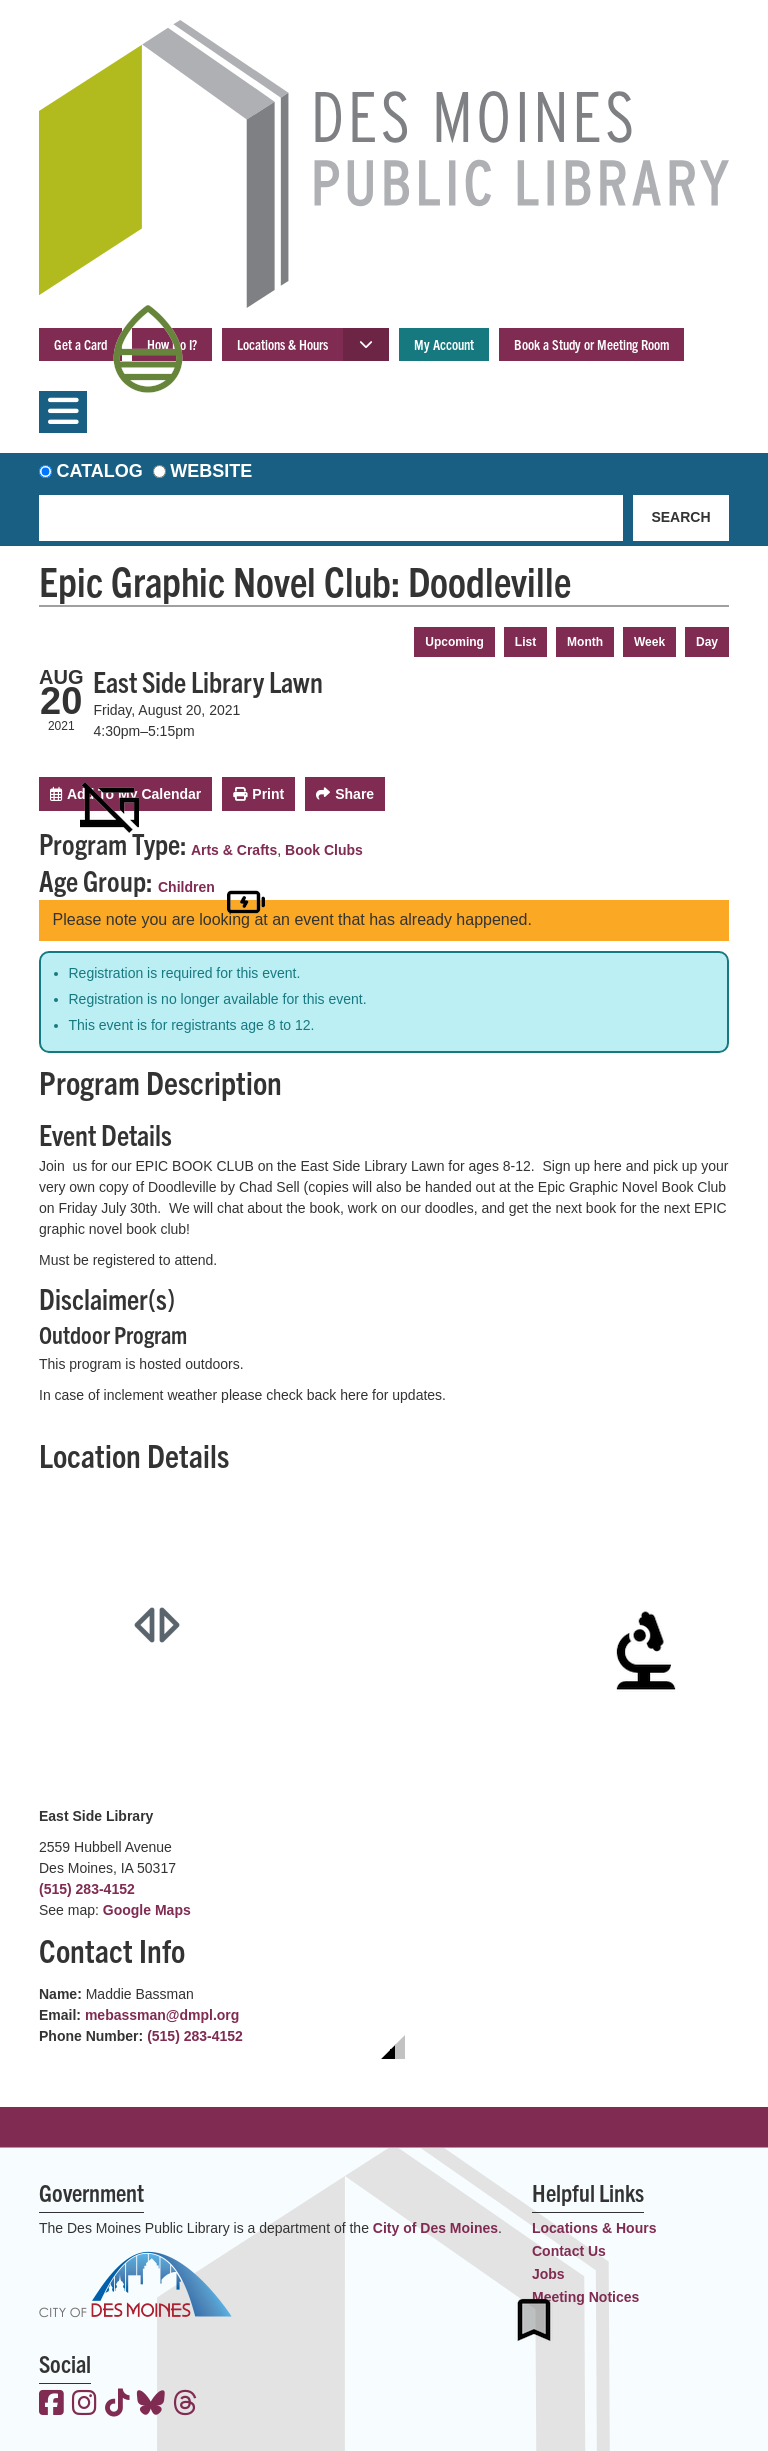  What do you see at coordinates (534, 2320) in the screenshot?
I see `bookmark this item` at bounding box center [534, 2320].